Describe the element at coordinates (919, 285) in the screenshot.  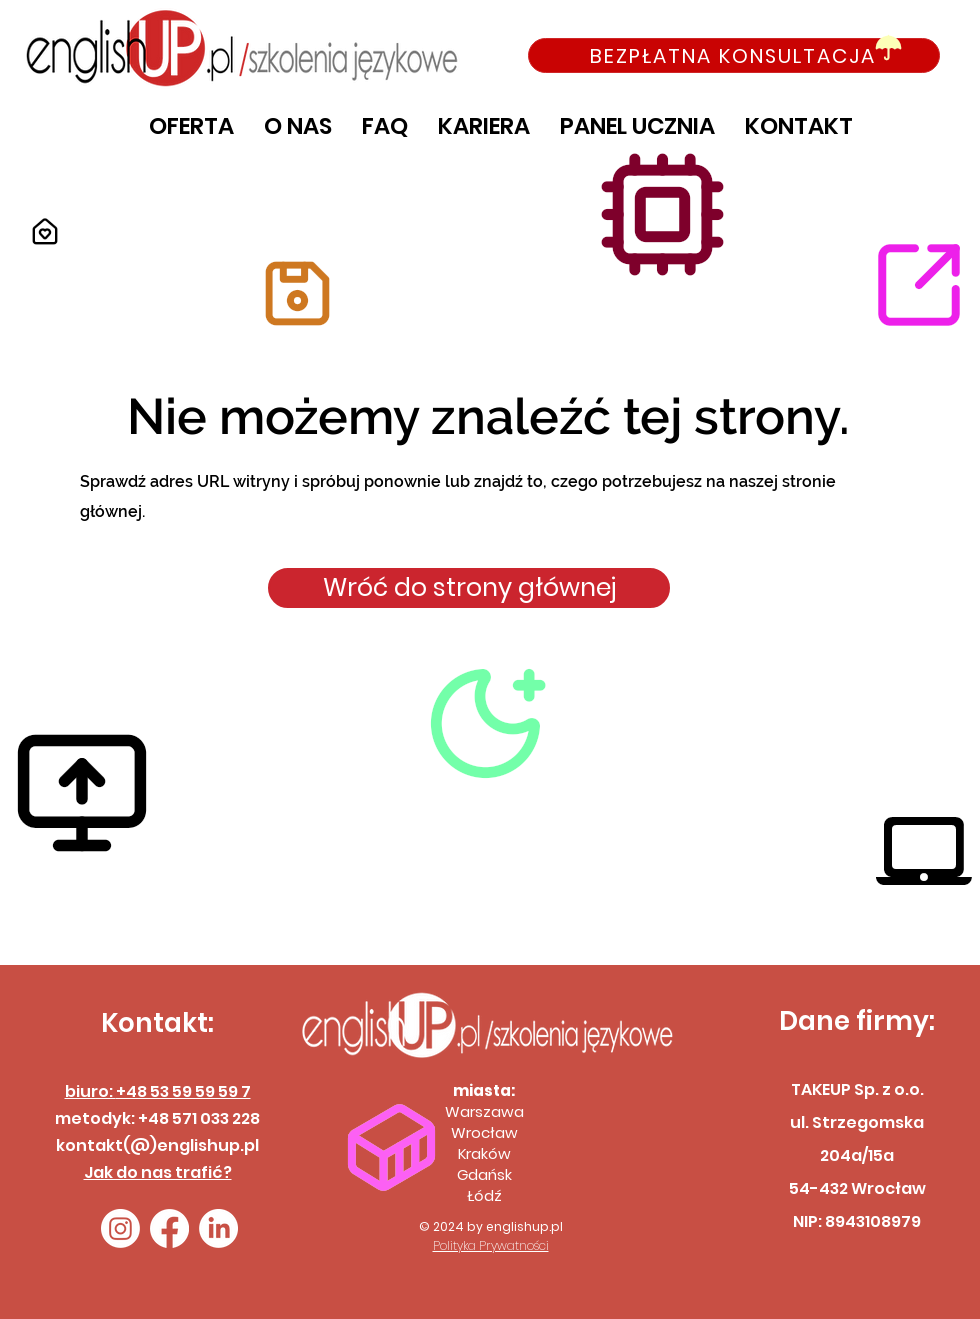
I see `open link in a new window or tab` at that location.